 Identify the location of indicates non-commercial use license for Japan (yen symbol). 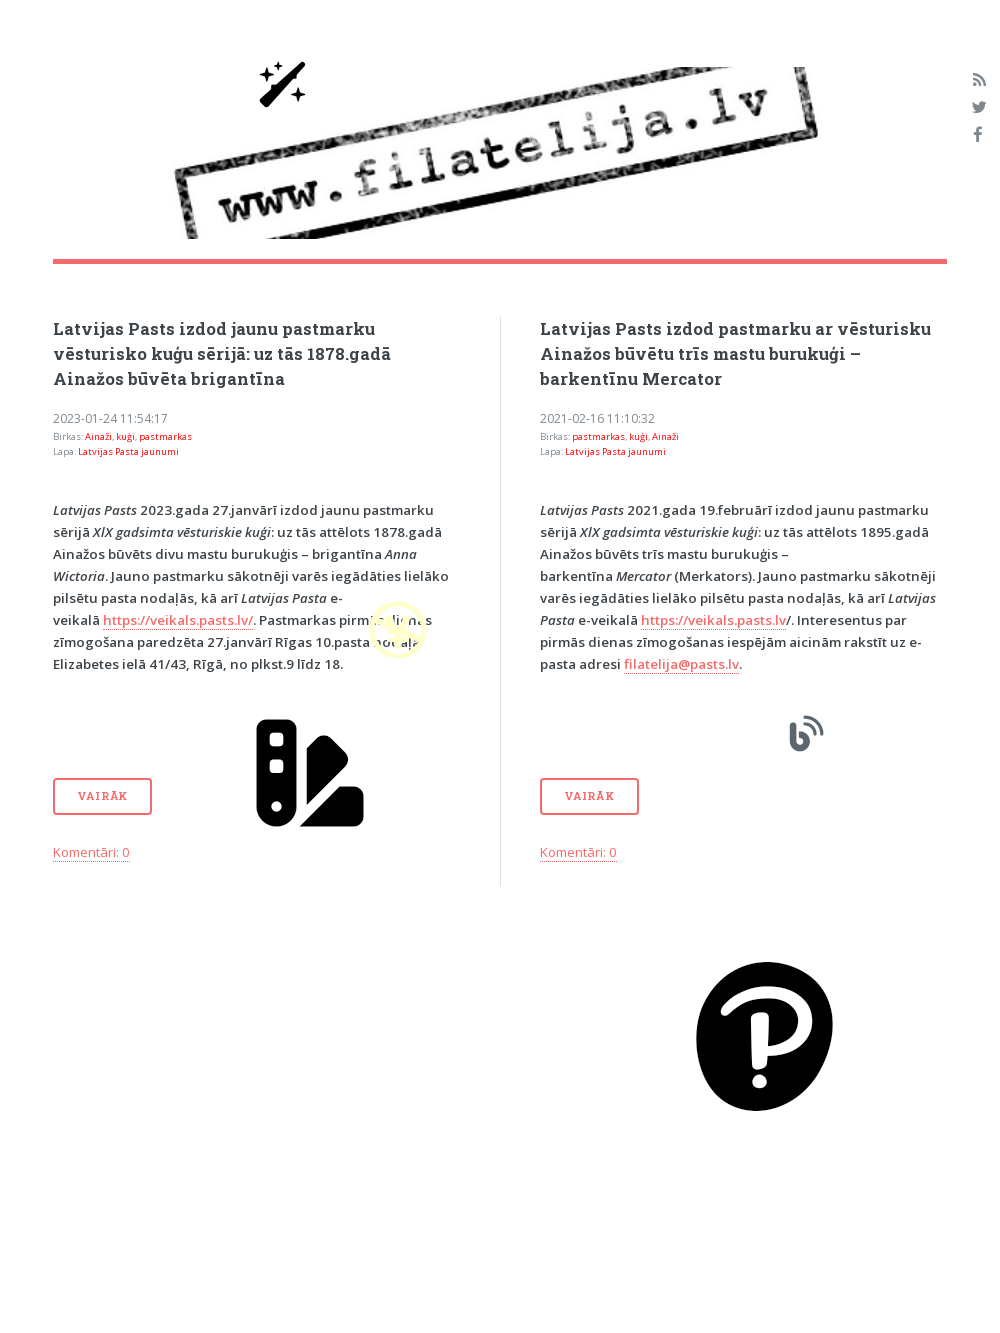
(398, 630).